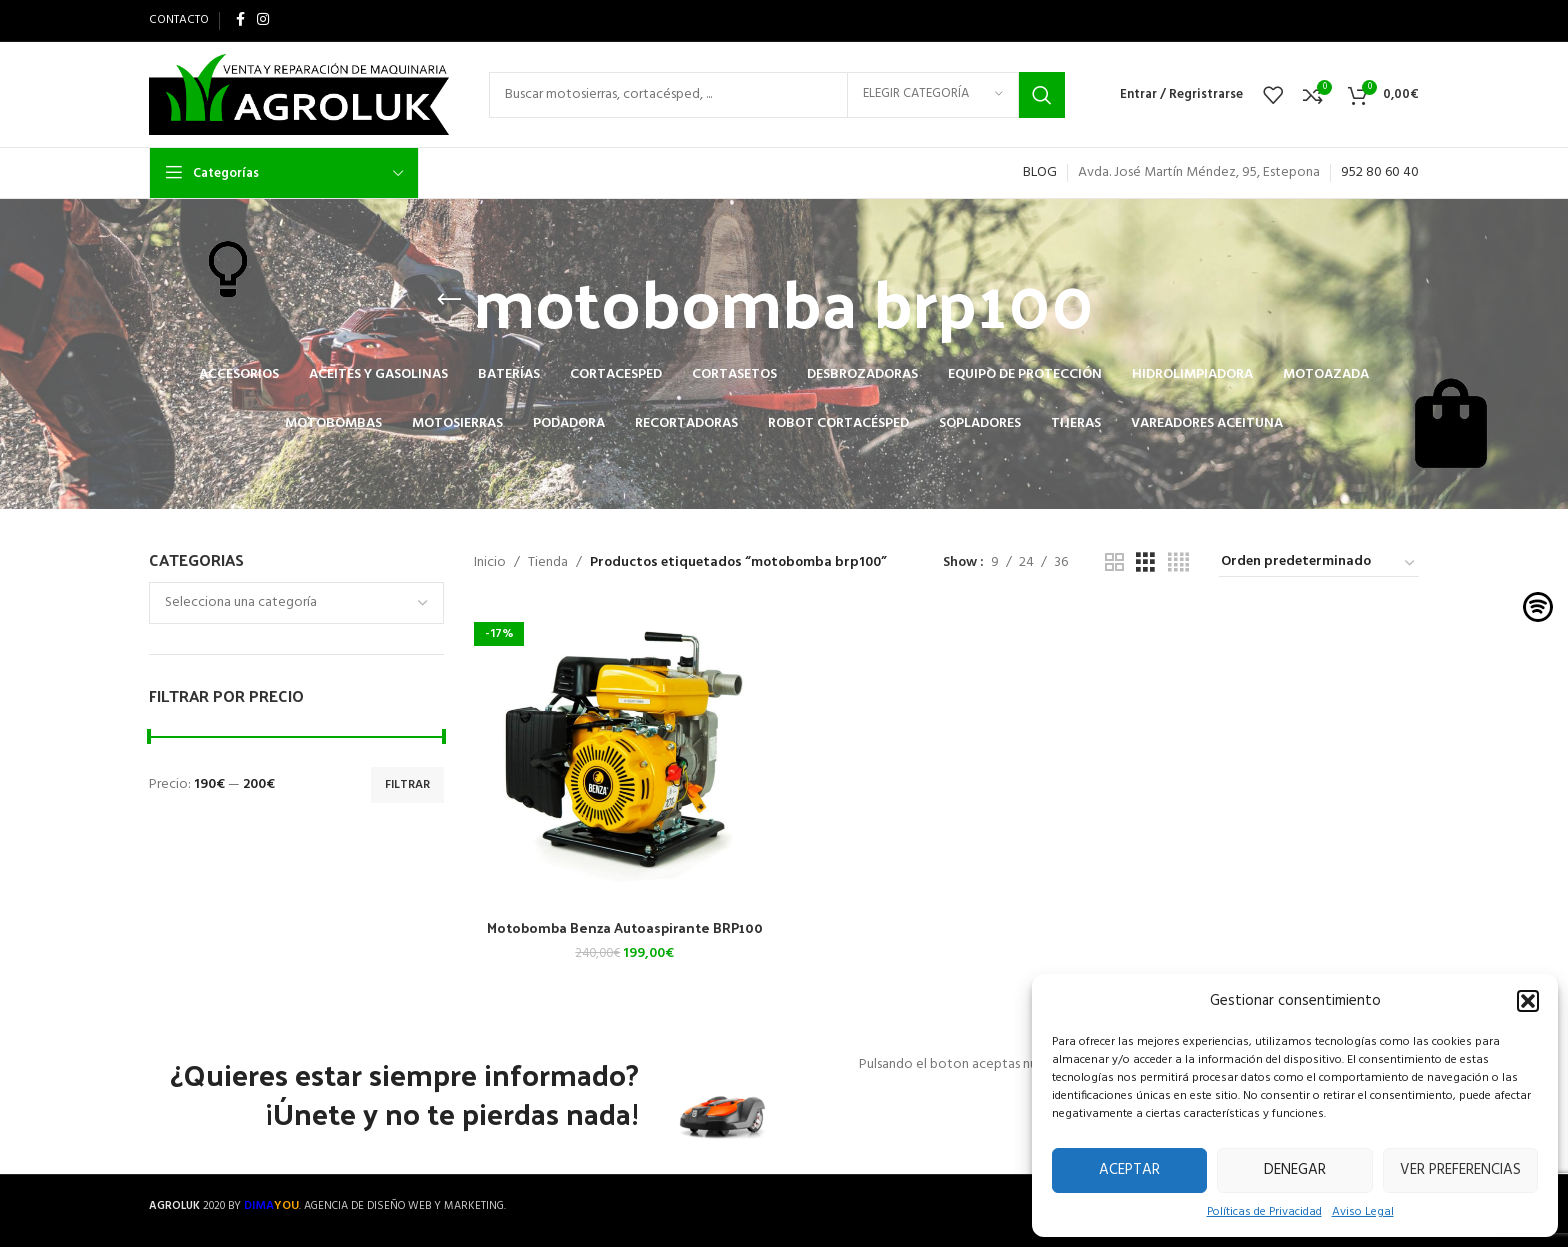 Image resolution: width=1568 pixels, height=1247 pixels. What do you see at coordinates (1538, 607) in the screenshot?
I see `open Spotify` at bounding box center [1538, 607].